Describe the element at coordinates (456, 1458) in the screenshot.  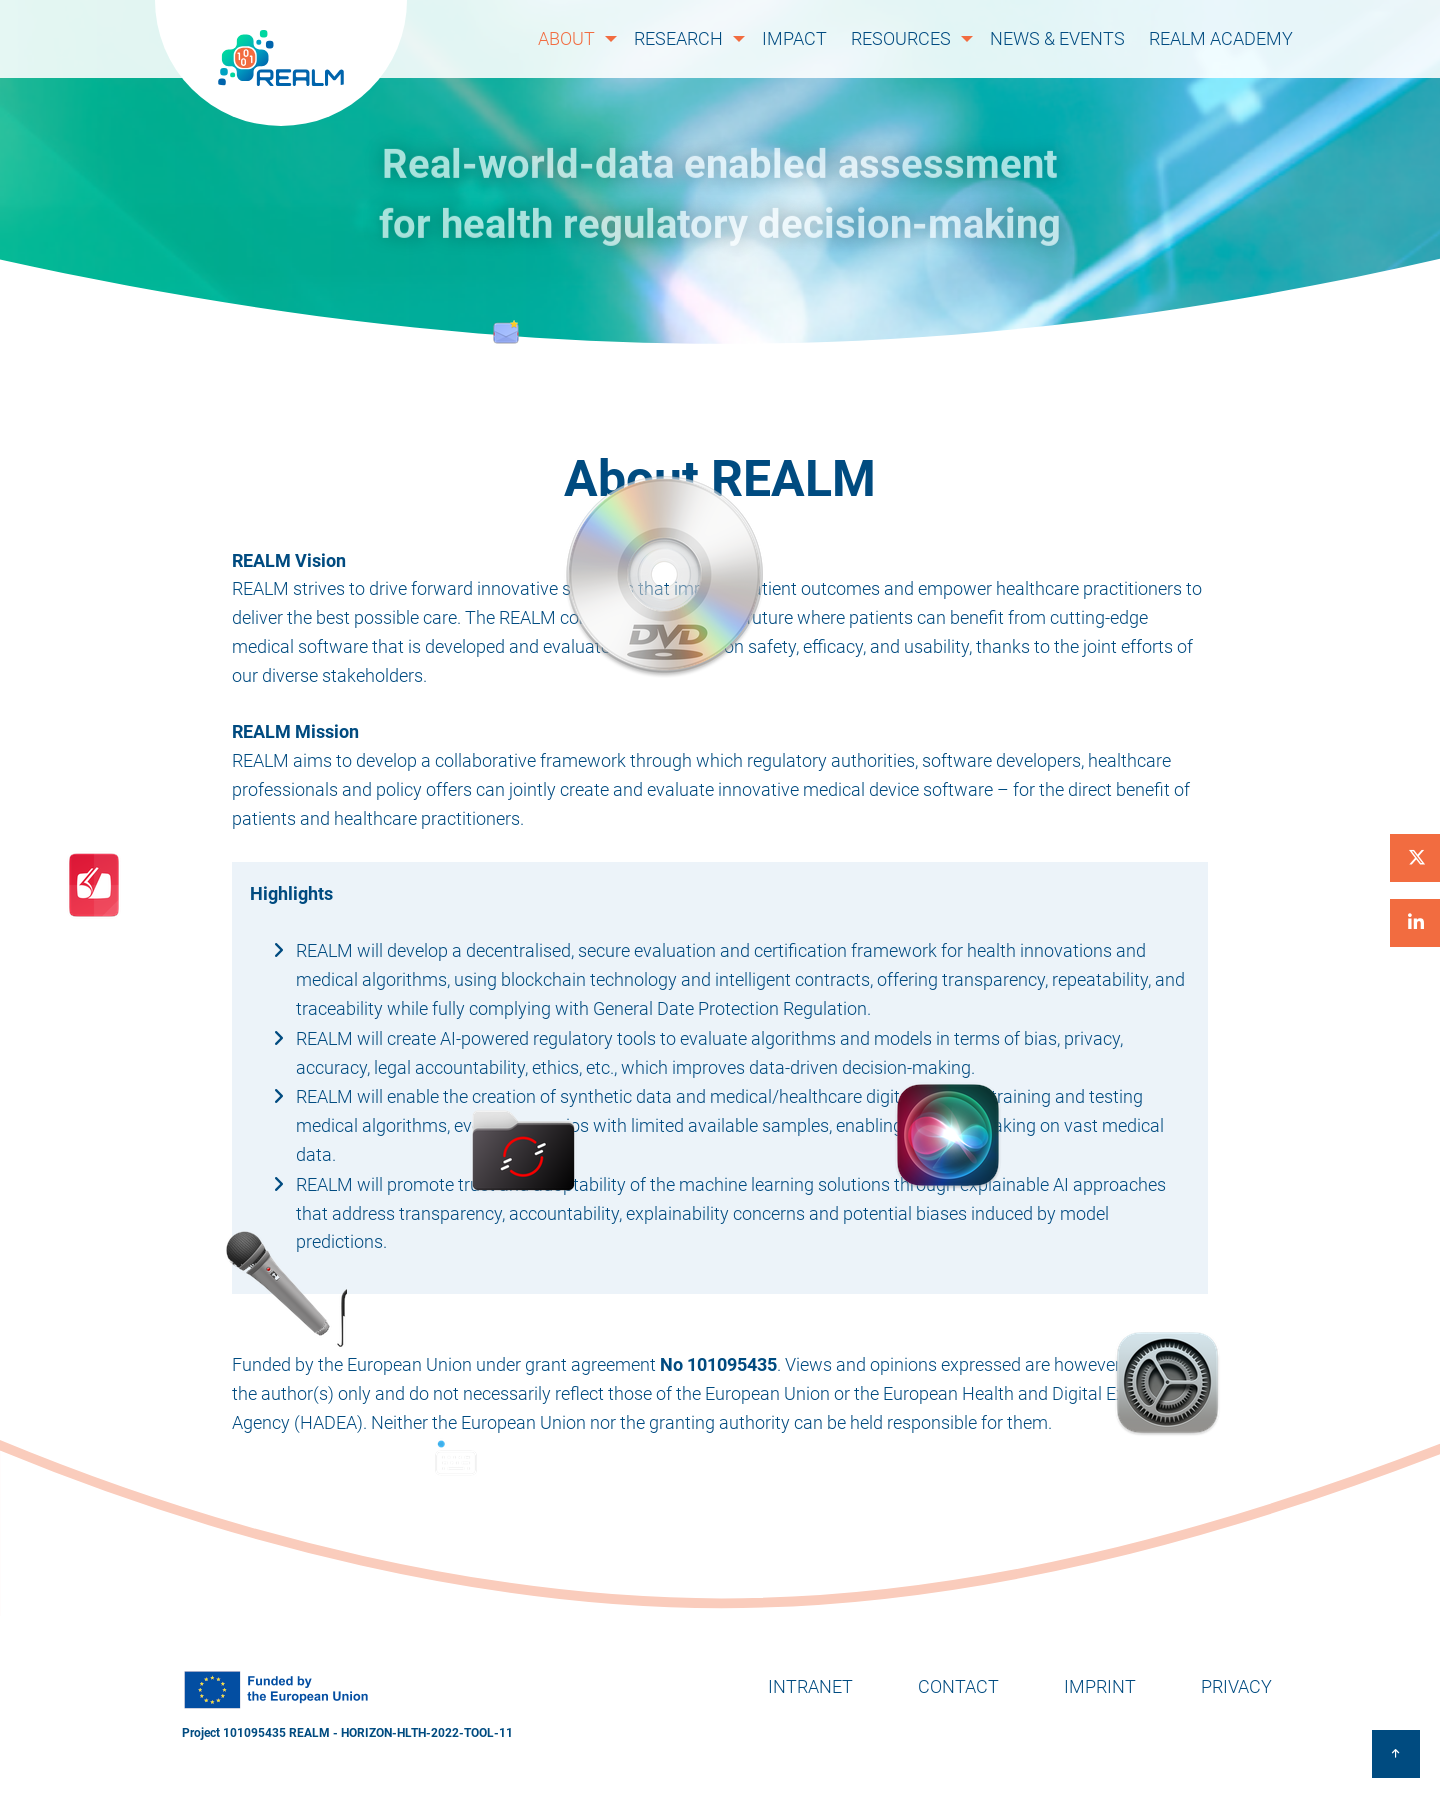
I see `virtual keyboard is currently active` at that location.